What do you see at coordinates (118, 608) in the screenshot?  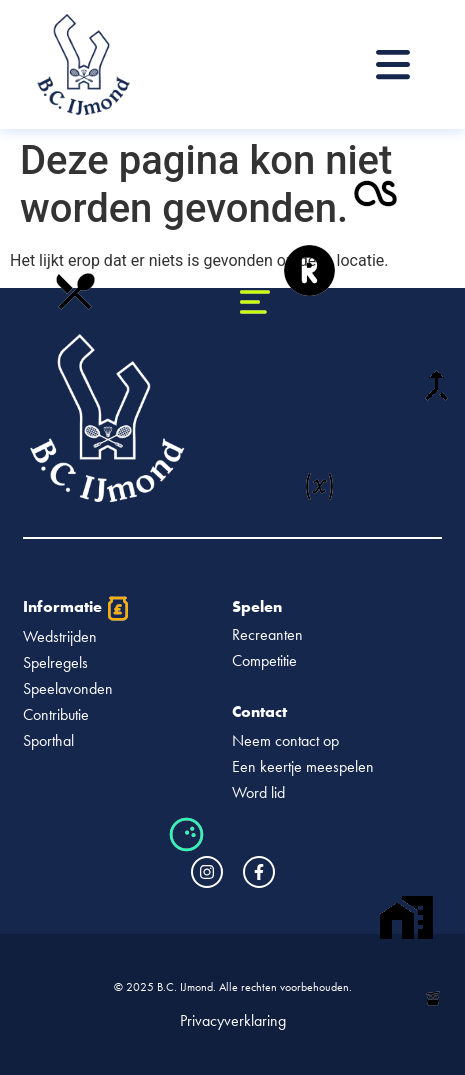 I see `donate or tip in pounds` at bounding box center [118, 608].